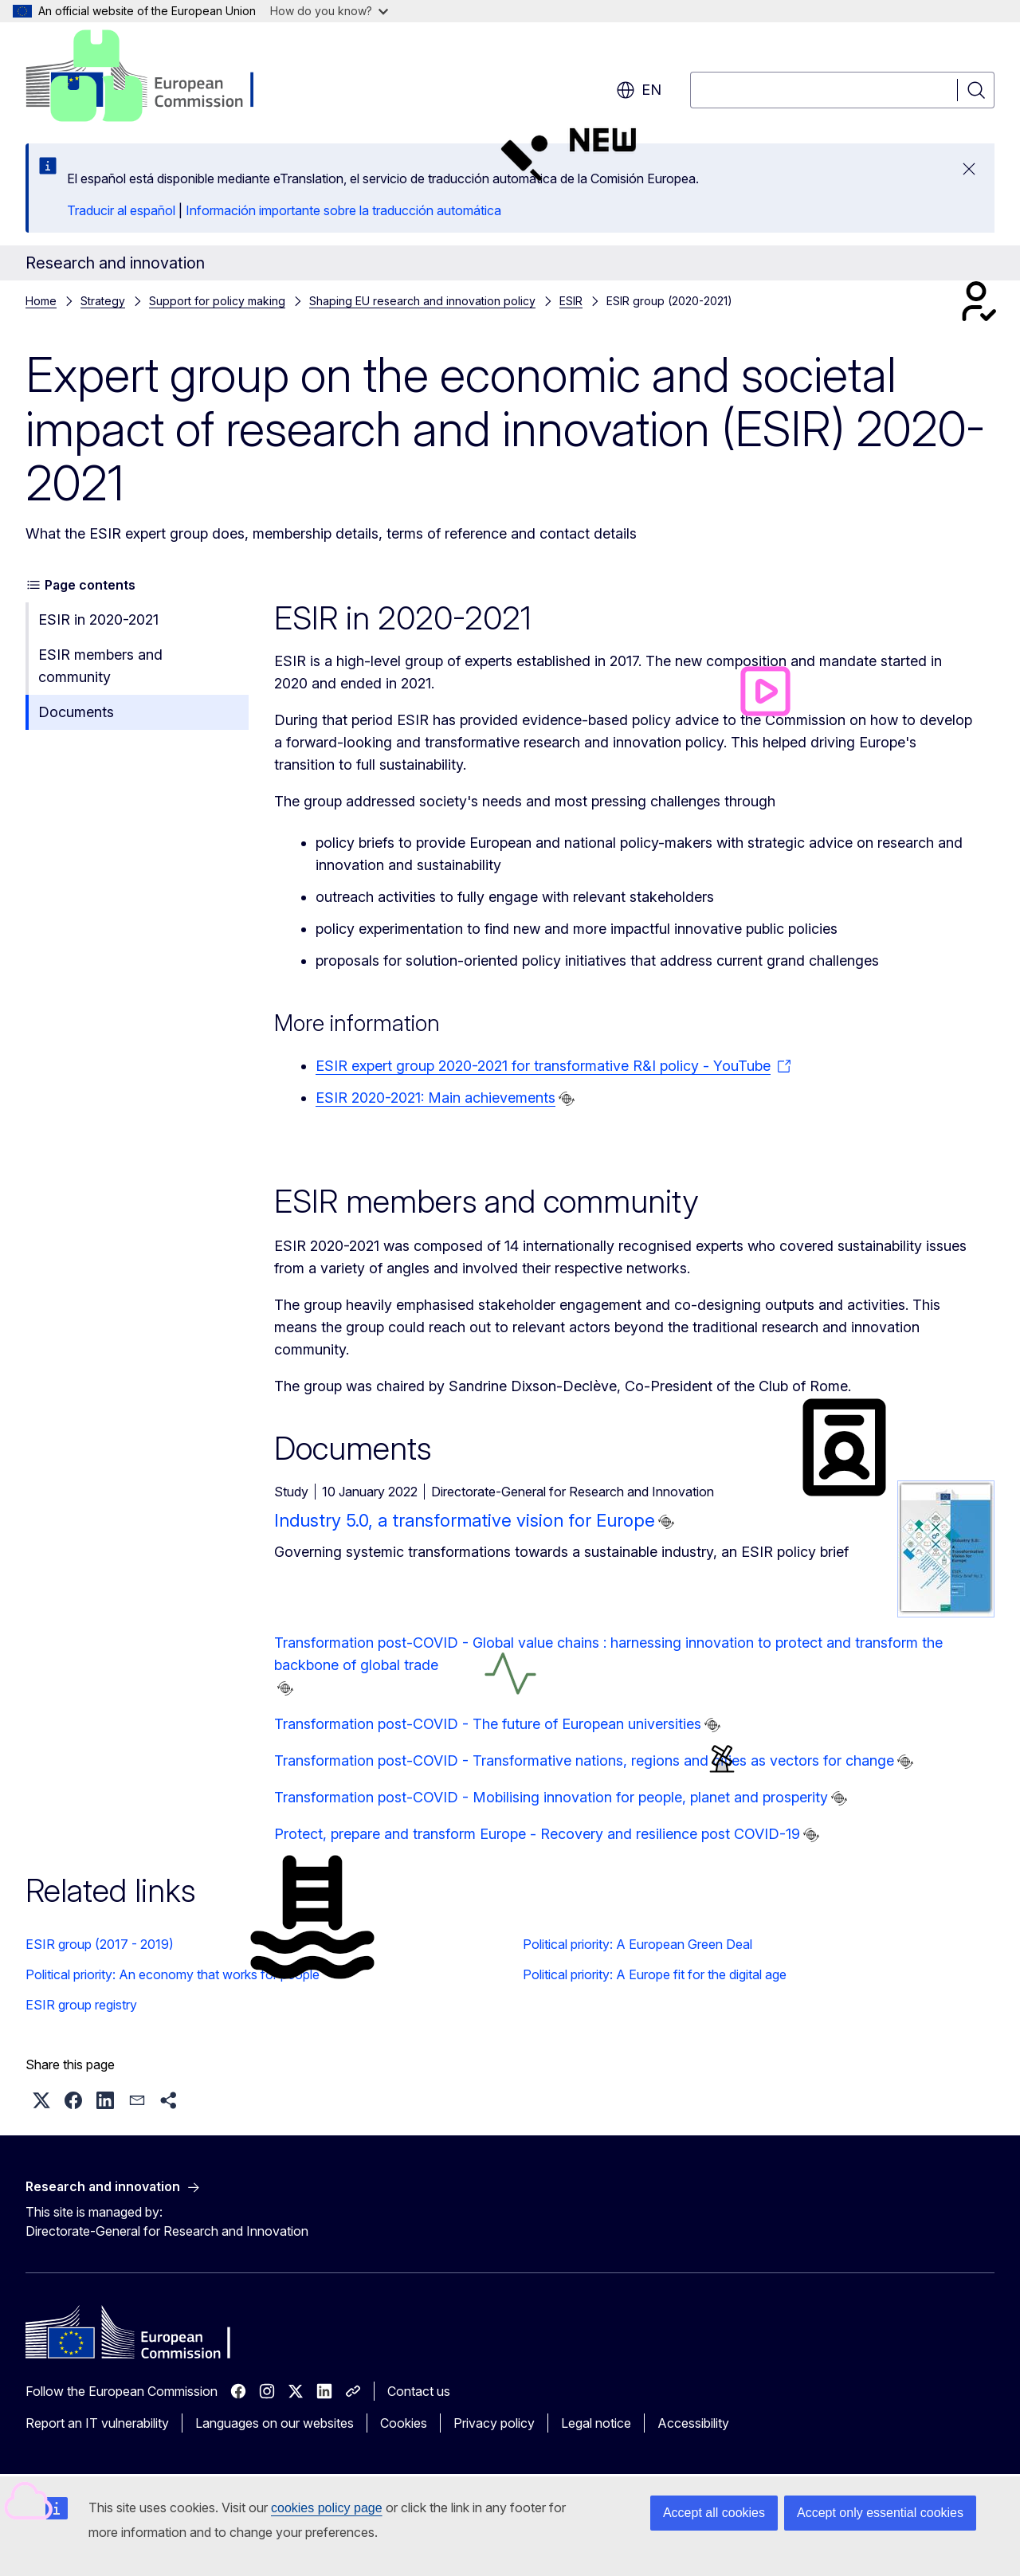  I want to click on indicates swimming pool amenity available, so click(312, 1917).